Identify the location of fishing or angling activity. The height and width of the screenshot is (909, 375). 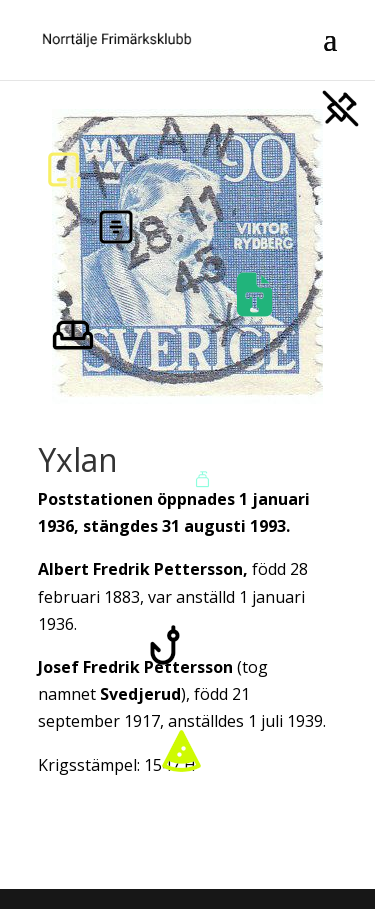
(165, 646).